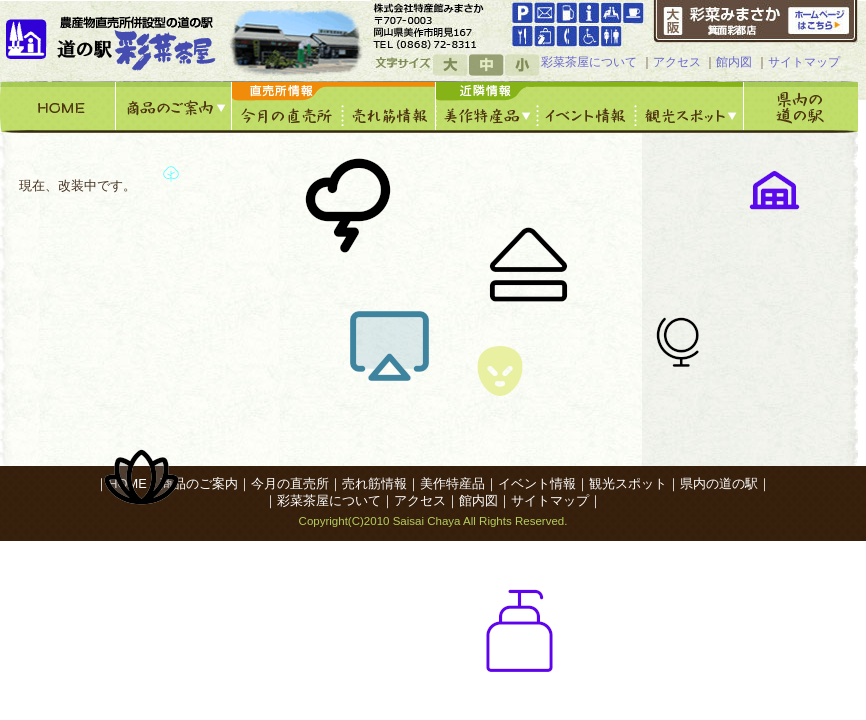 Image resolution: width=866 pixels, height=720 pixels. What do you see at coordinates (679, 340) in the screenshot?
I see `access global or international settings` at bounding box center [679, 340].